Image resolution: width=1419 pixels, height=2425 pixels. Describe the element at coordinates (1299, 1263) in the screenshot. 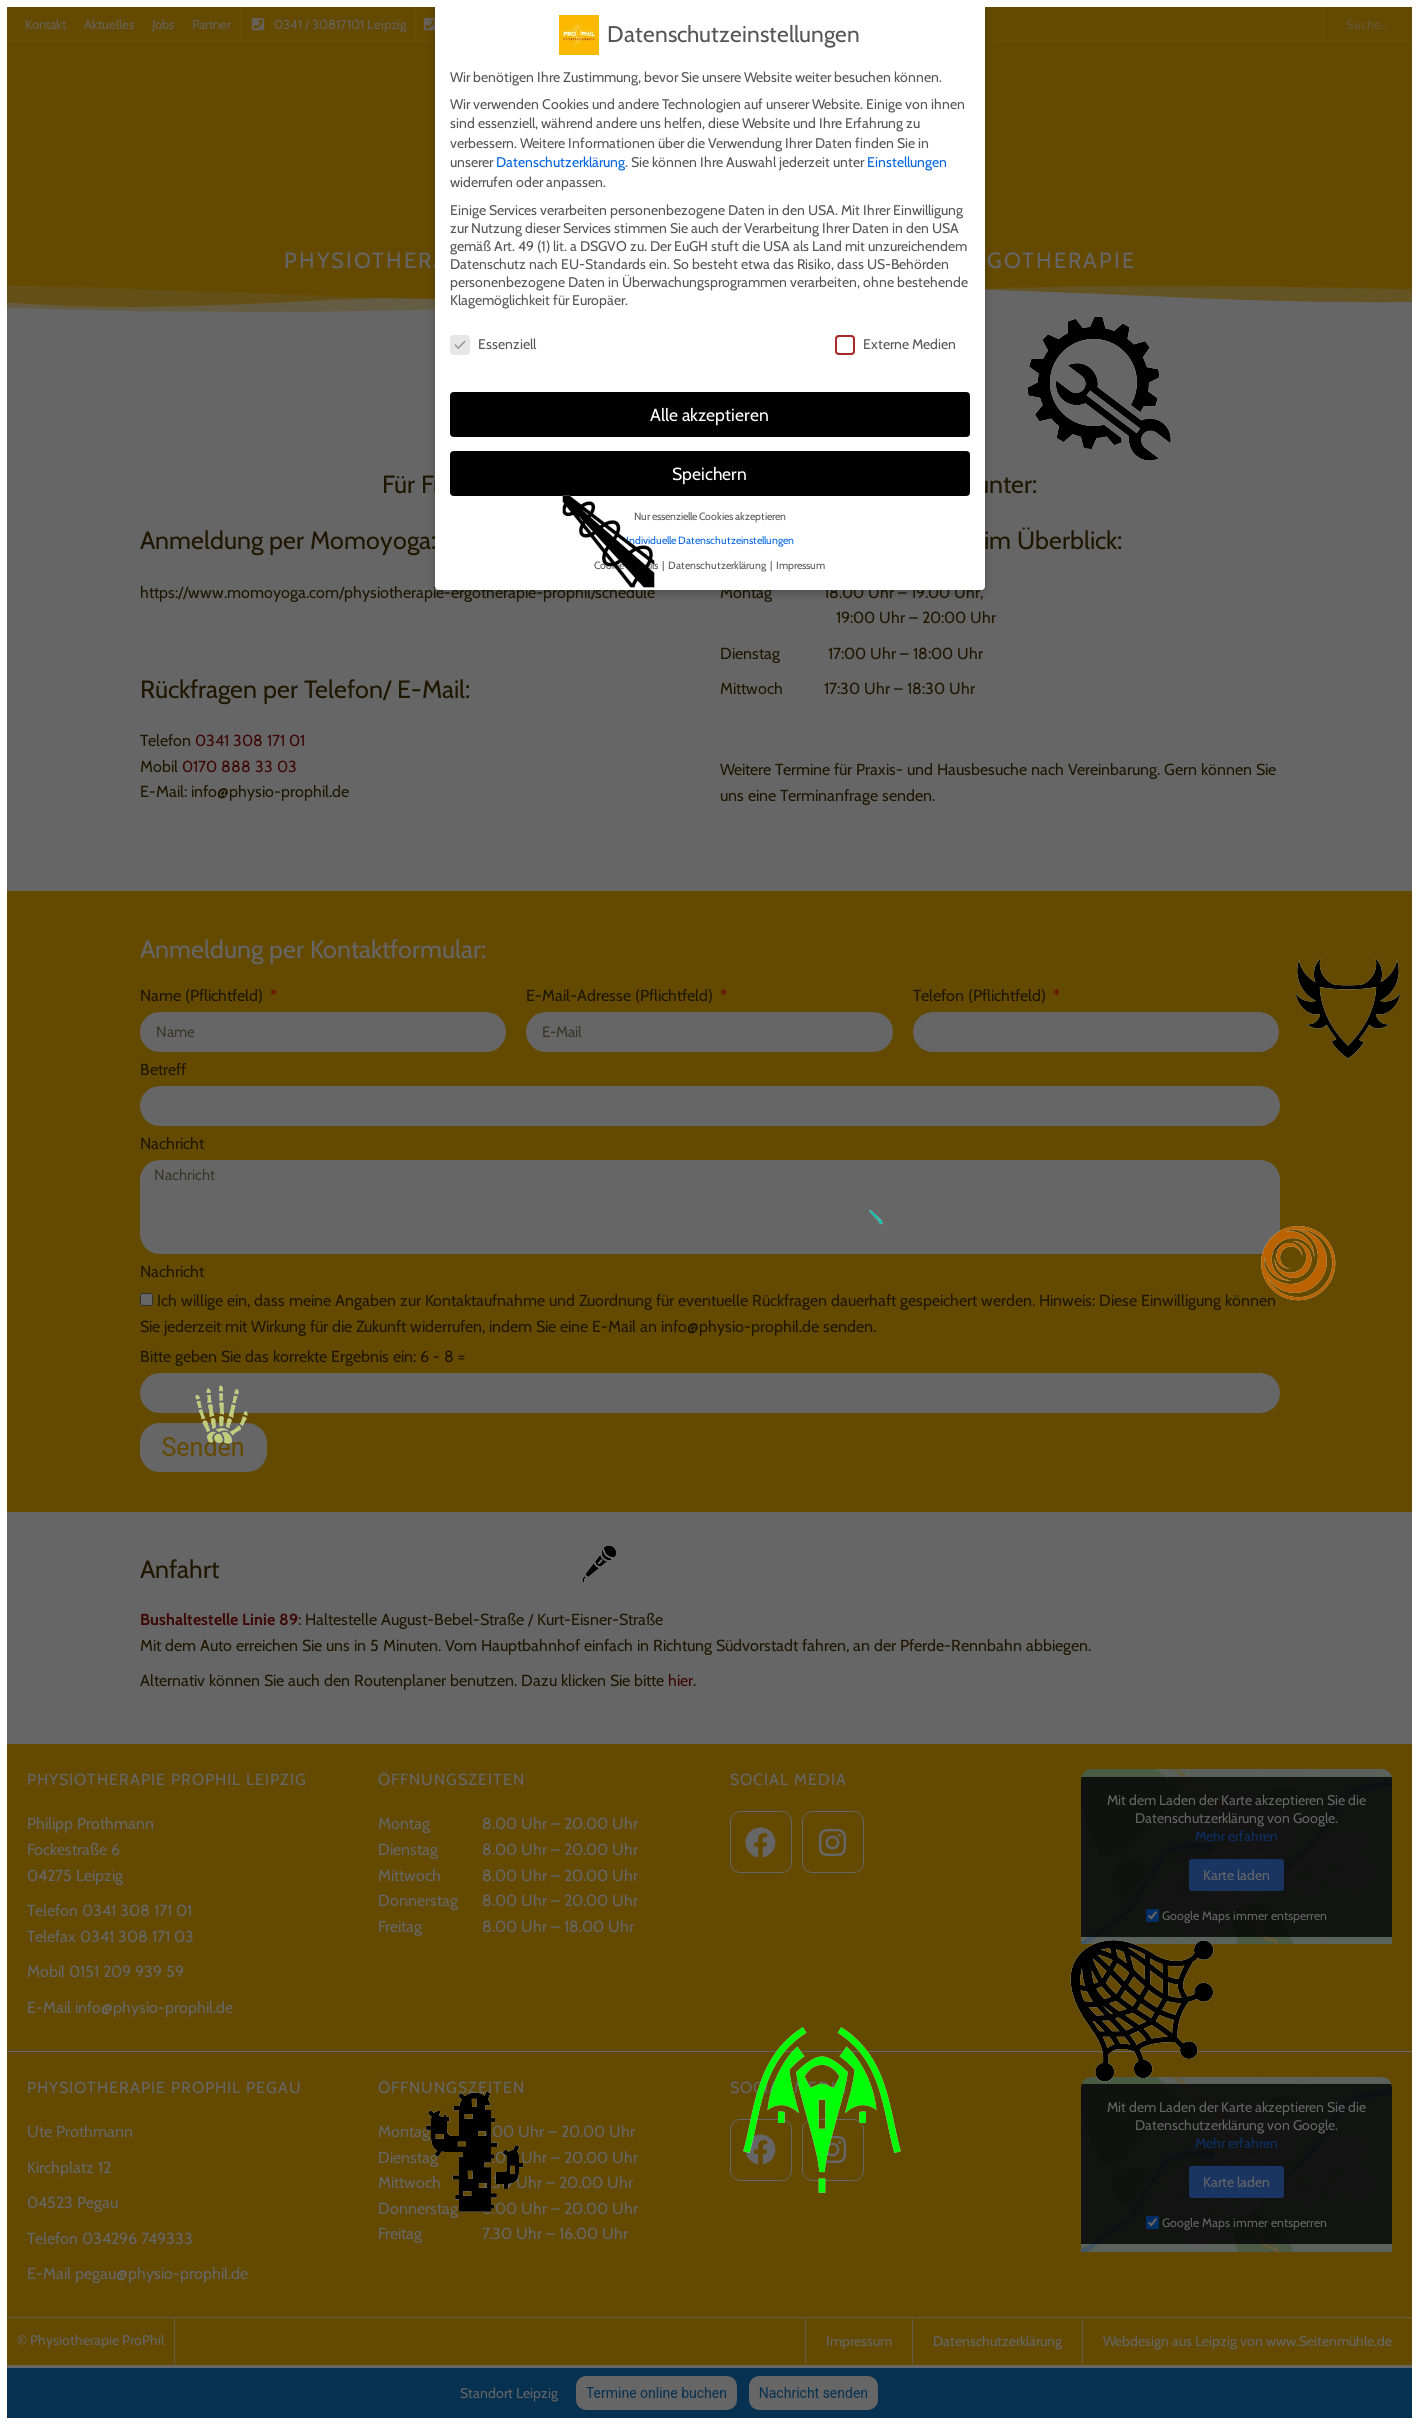

I see `indicates loading or processing state` at that location.